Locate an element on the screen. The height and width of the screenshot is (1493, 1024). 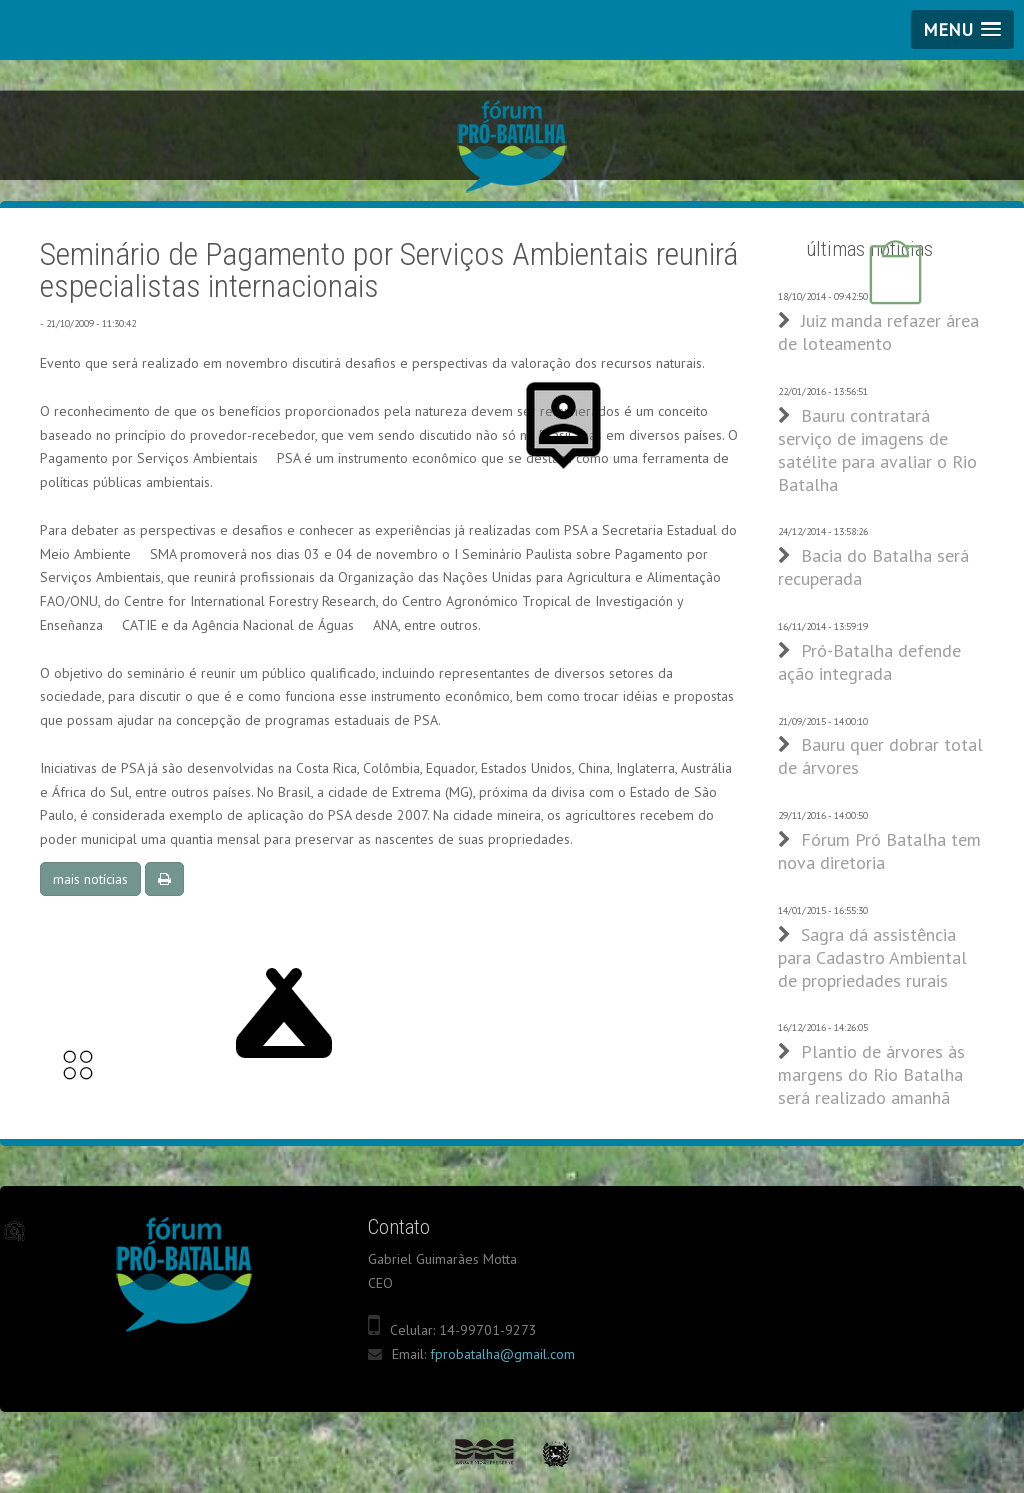
open app drawer or menu grid is located at coordinates (78, 1065).